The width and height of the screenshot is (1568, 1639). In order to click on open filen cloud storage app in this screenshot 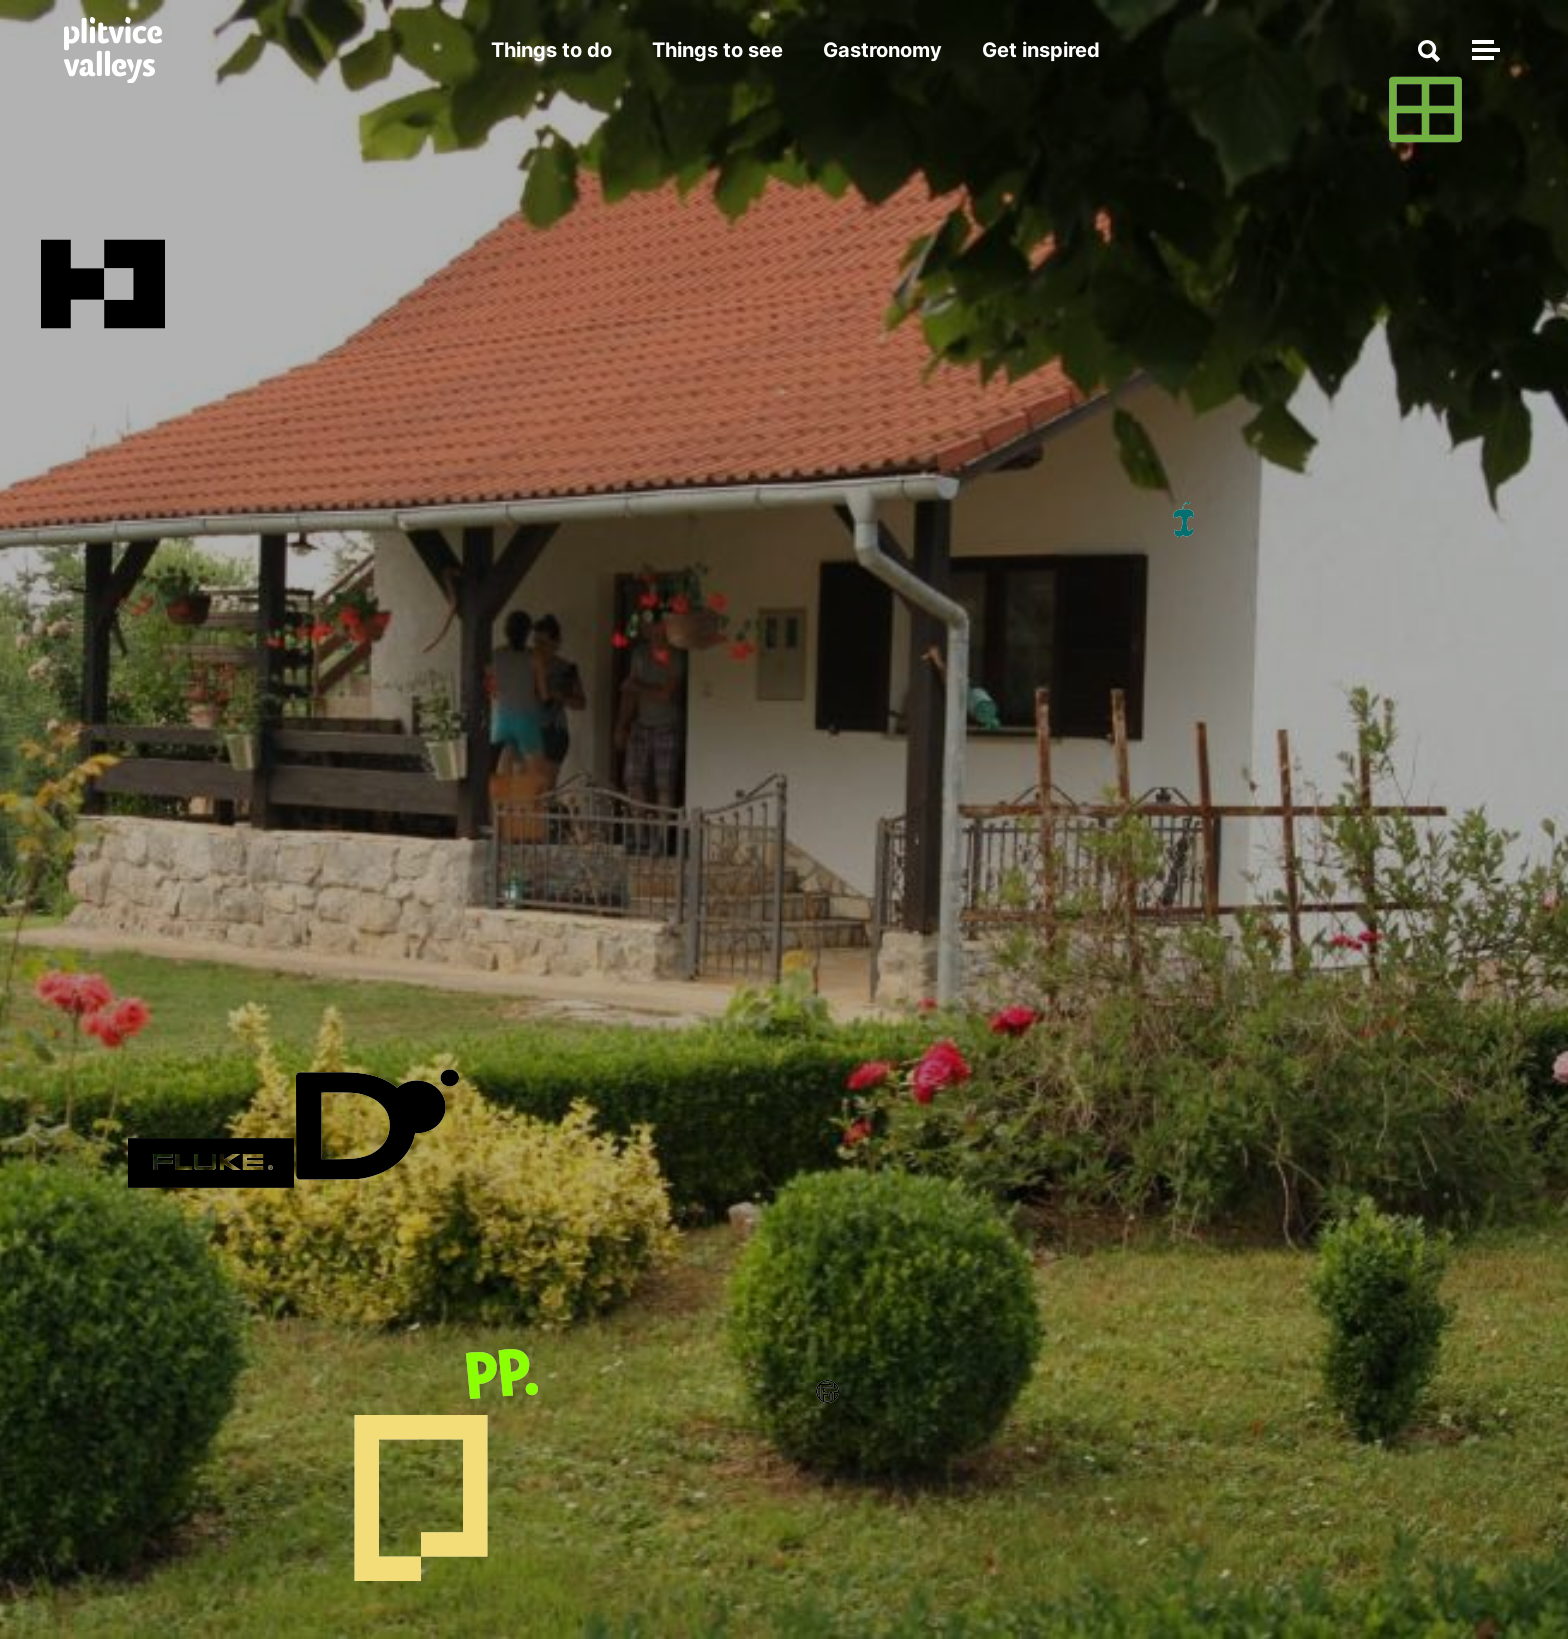, I will do `click(827, 1391)`.